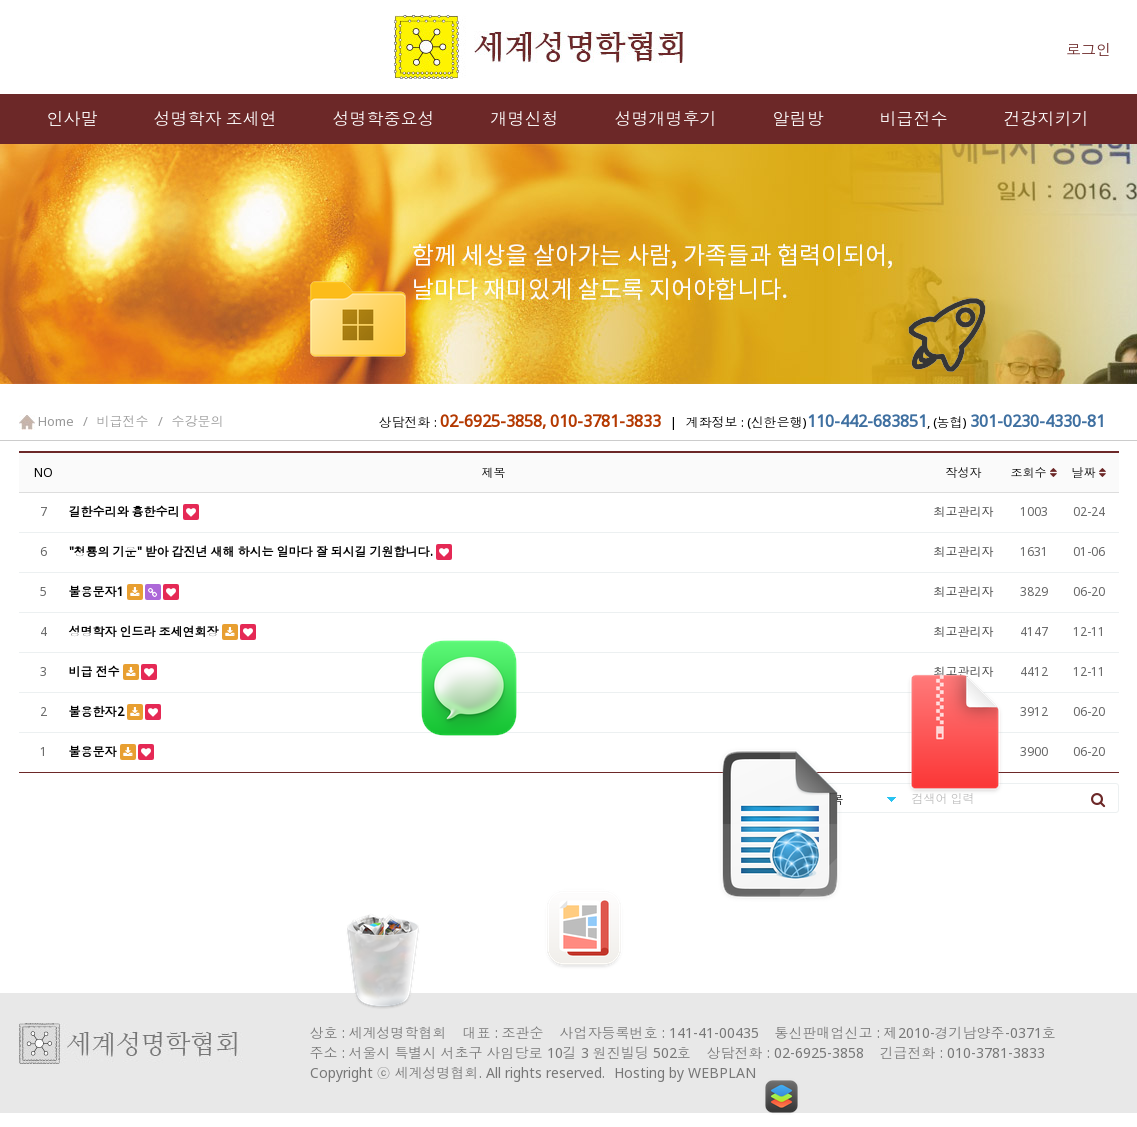 This screenshot has width=1137, height=1127. I want to click on open komikku manga reader app, so click(584, 928).